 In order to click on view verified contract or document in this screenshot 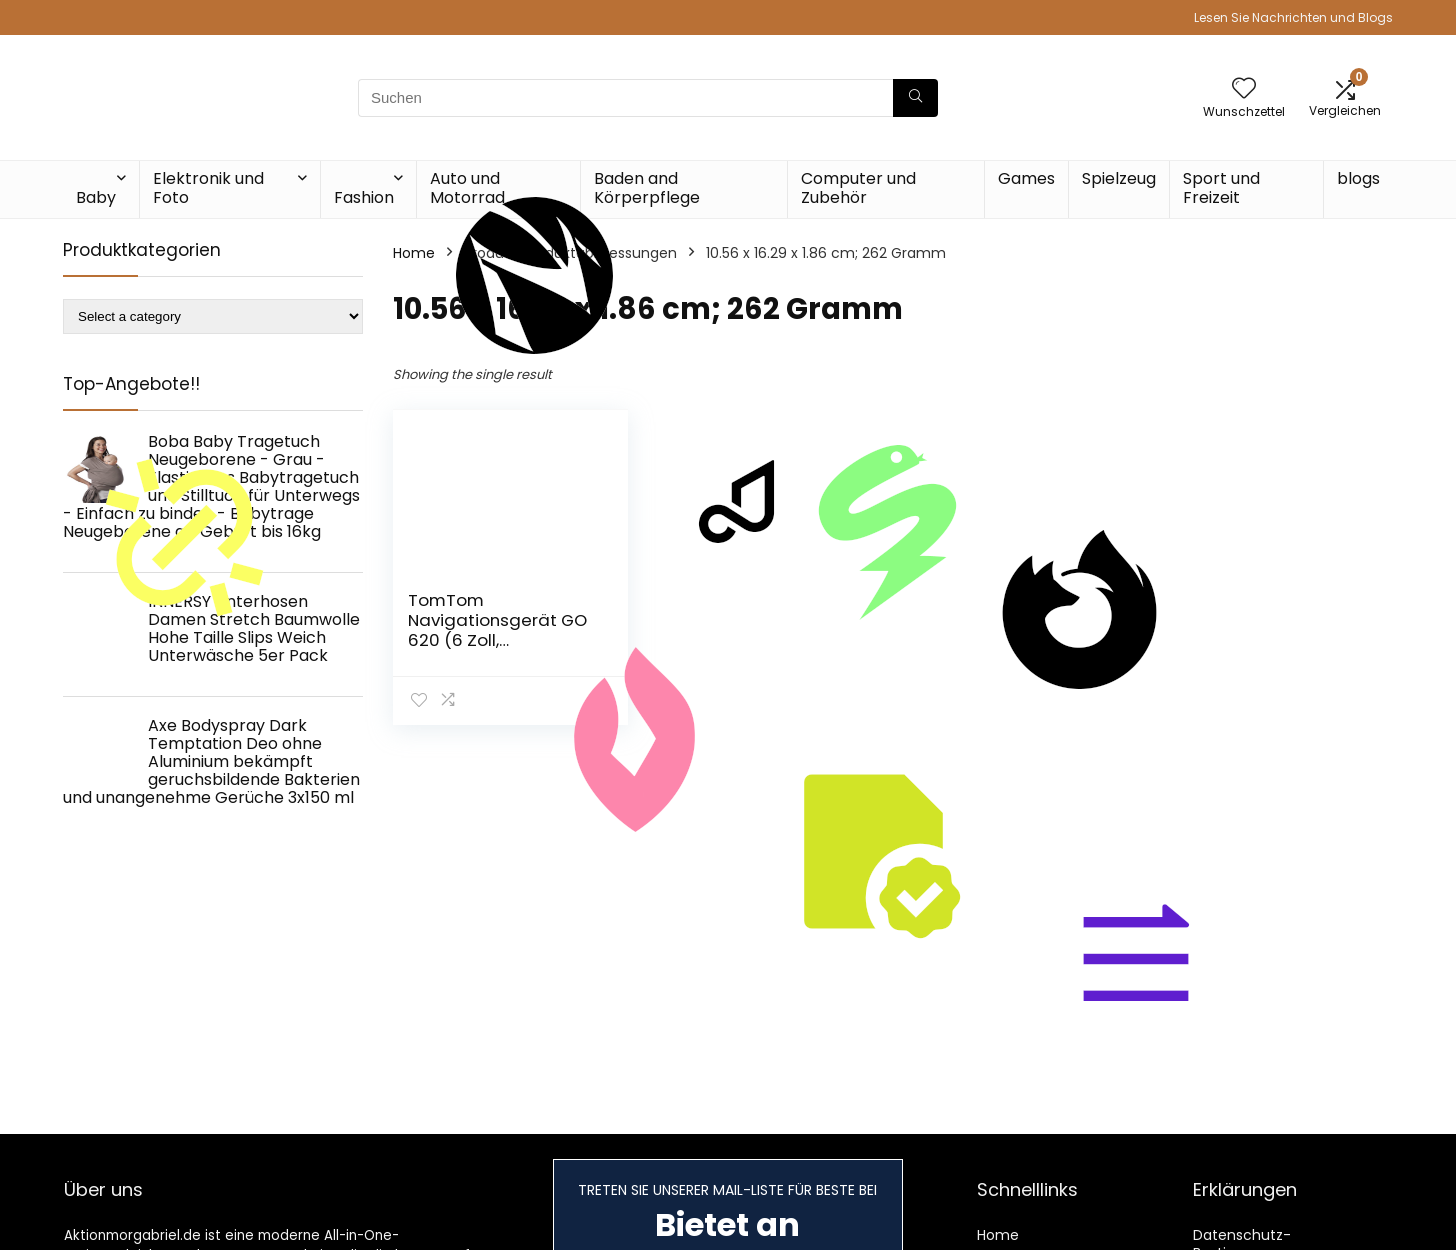, I will do `click(873, 851)`.